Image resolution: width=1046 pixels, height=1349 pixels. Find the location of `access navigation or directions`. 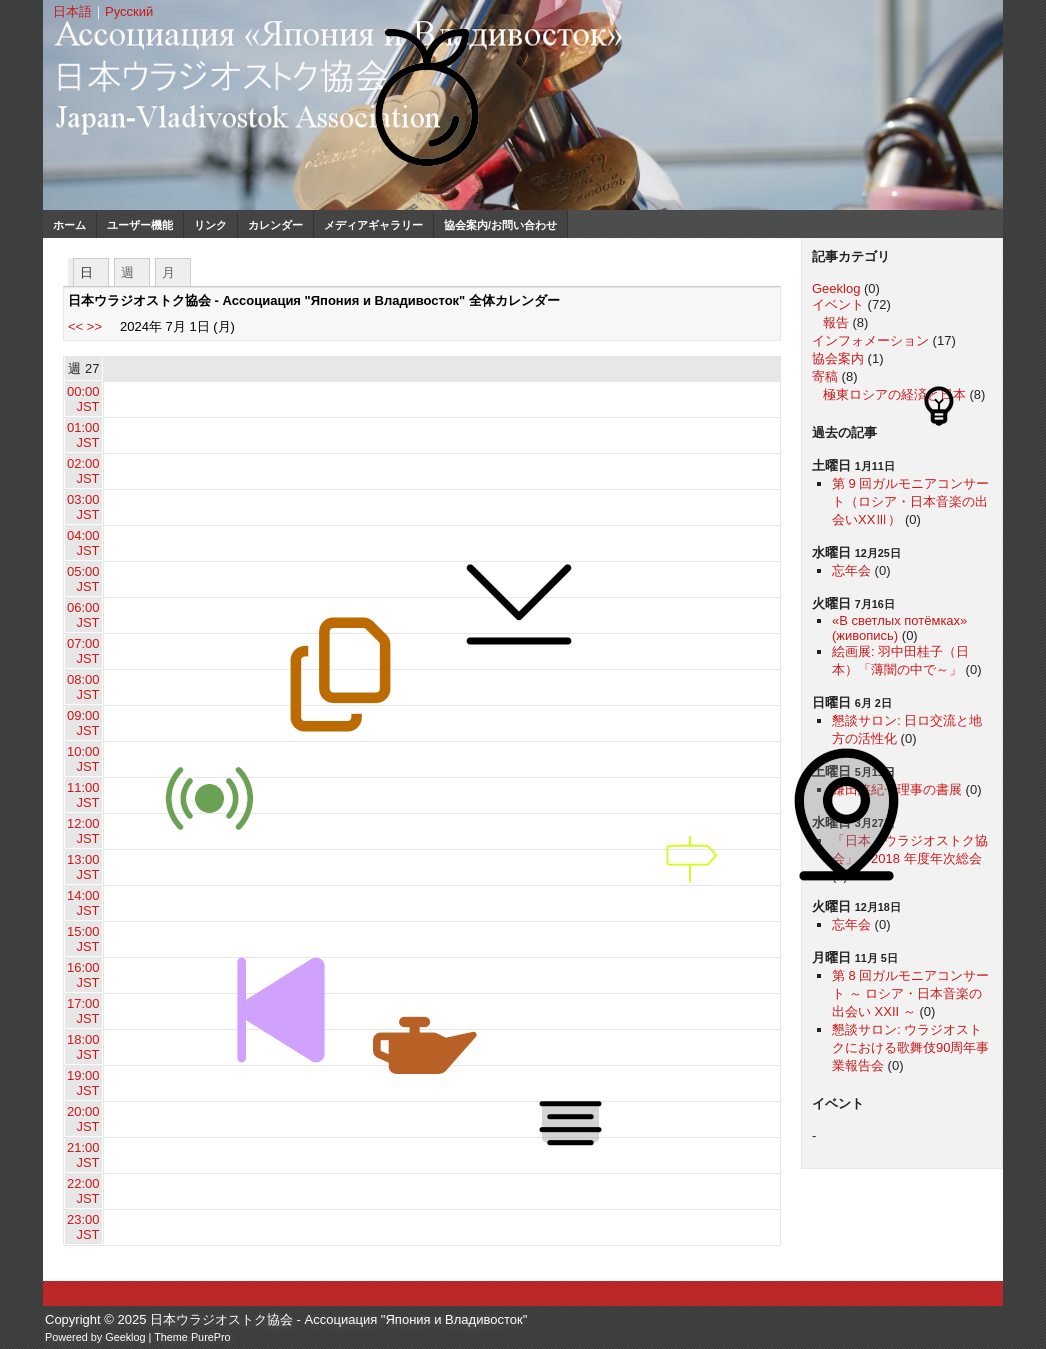

access navigation or directions is located at coordinates (690, 859).